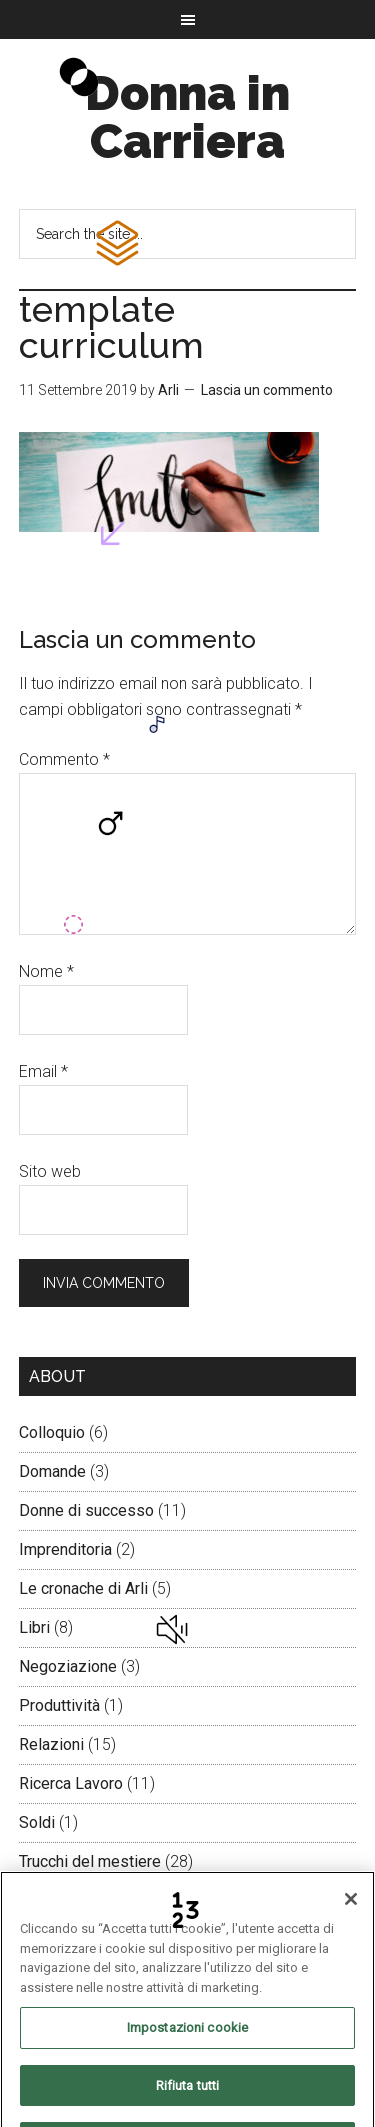  Describe the element at coordinates (113, 532) in the screenshot. I see `navigate to previous or lower-left content` at that location.